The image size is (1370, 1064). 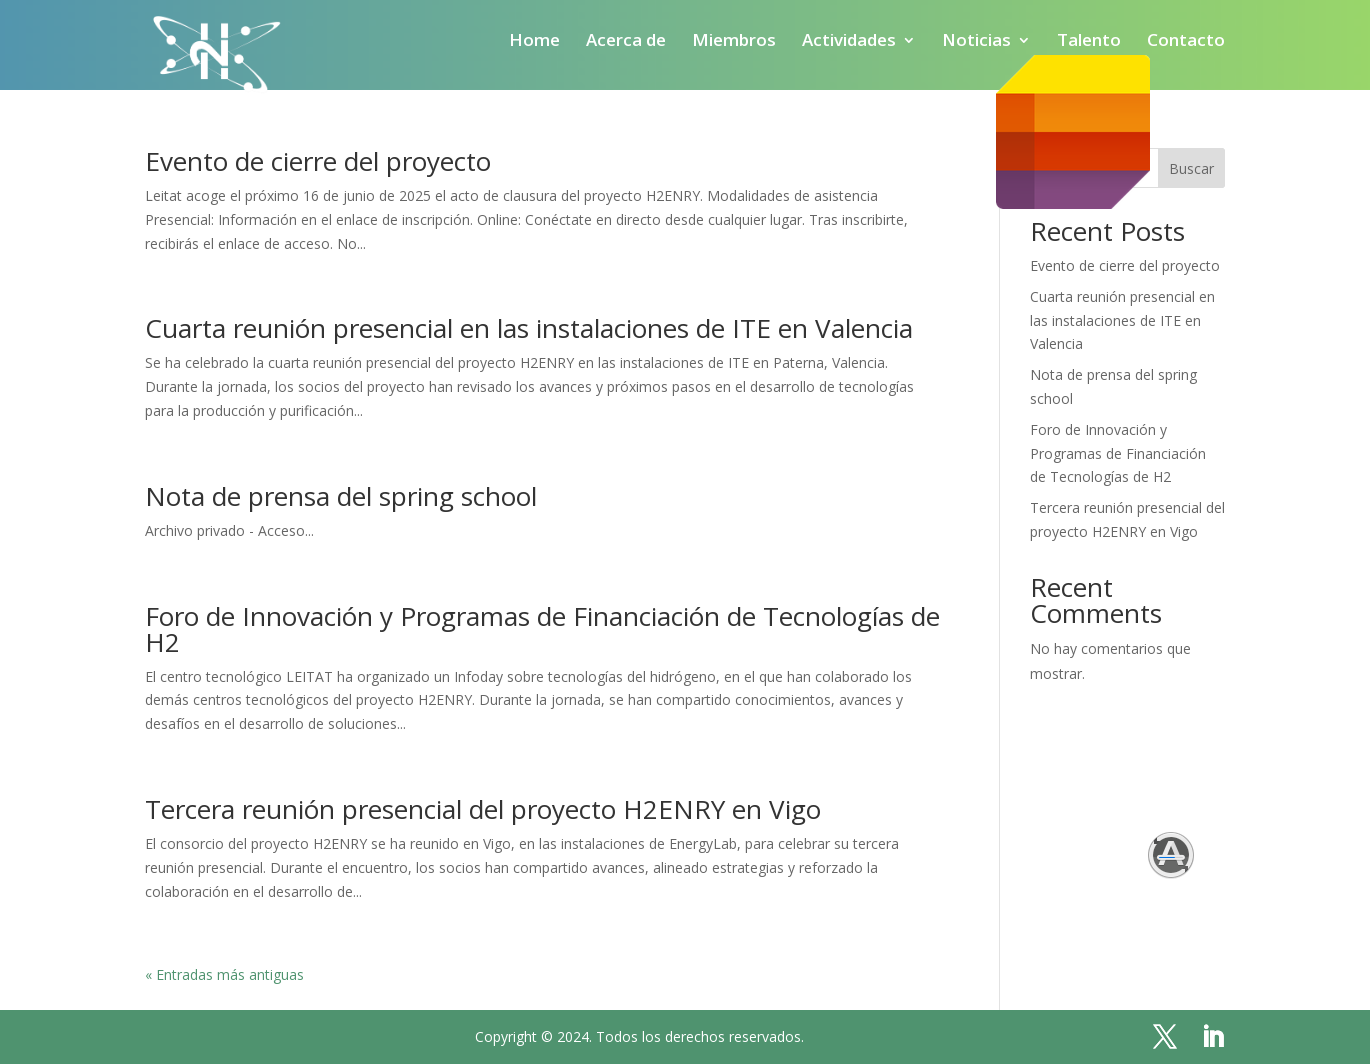 What do you see at coordinates (1073, 132) in the screenshot?
I see `open the lists app` at bounding box center [1073, 132].